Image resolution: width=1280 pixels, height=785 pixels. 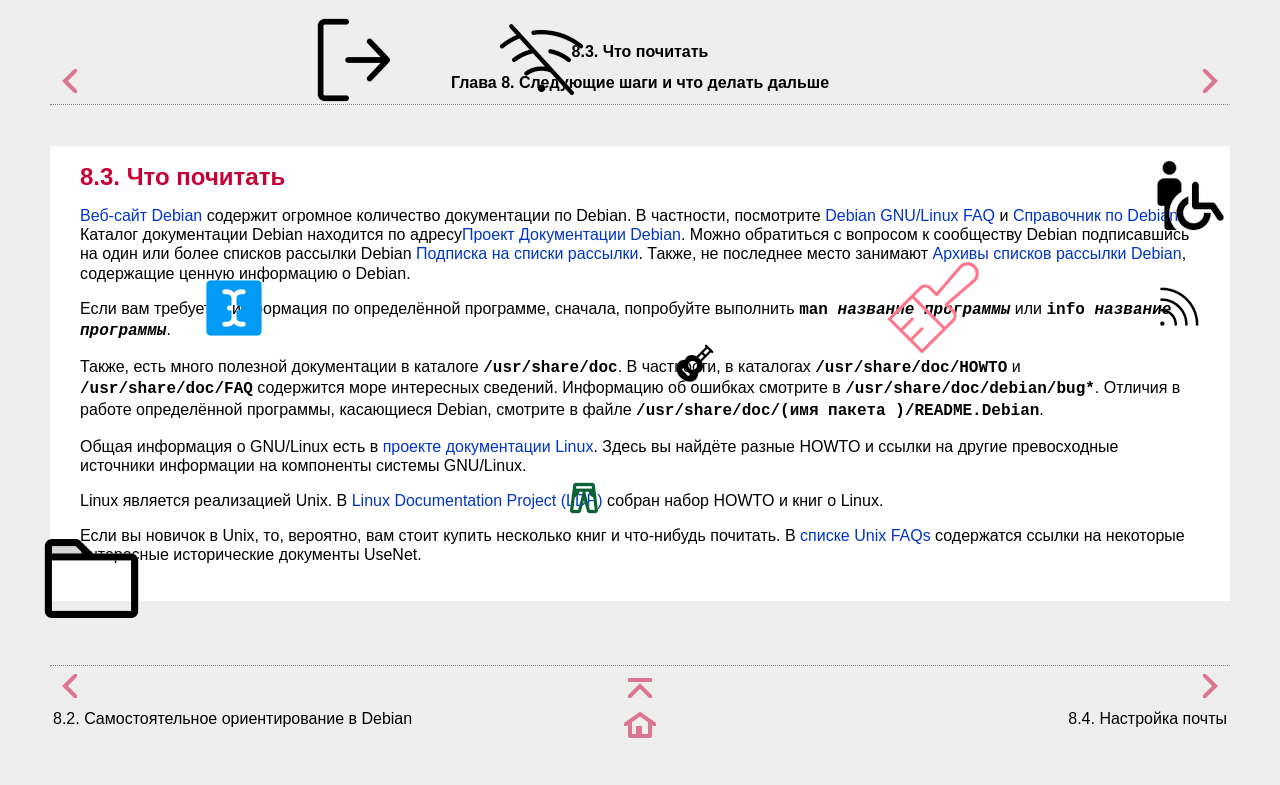 What do you see at coordinates (1177, 308) in the screenshot?
I see `subscribe to RSS feed` at bounding box center [1177, 308].